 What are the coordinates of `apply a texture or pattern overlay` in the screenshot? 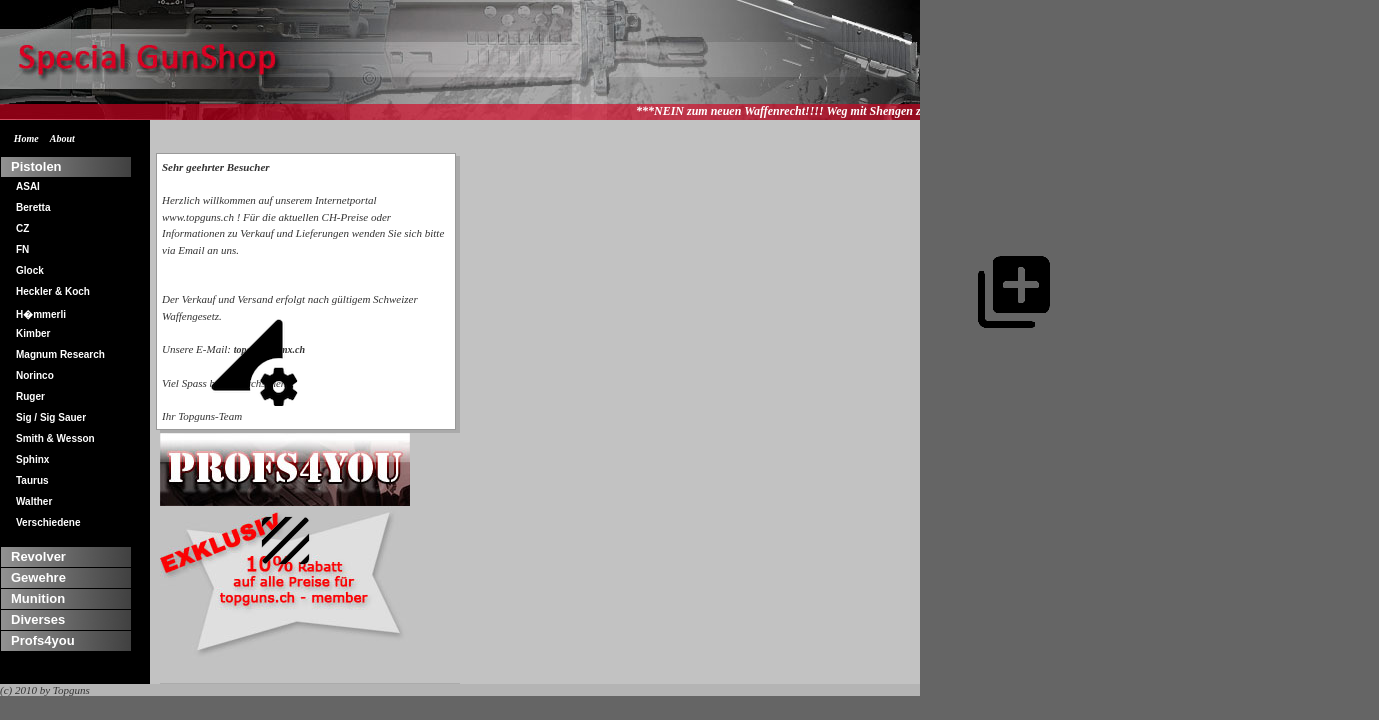 It's located at (285, 540).